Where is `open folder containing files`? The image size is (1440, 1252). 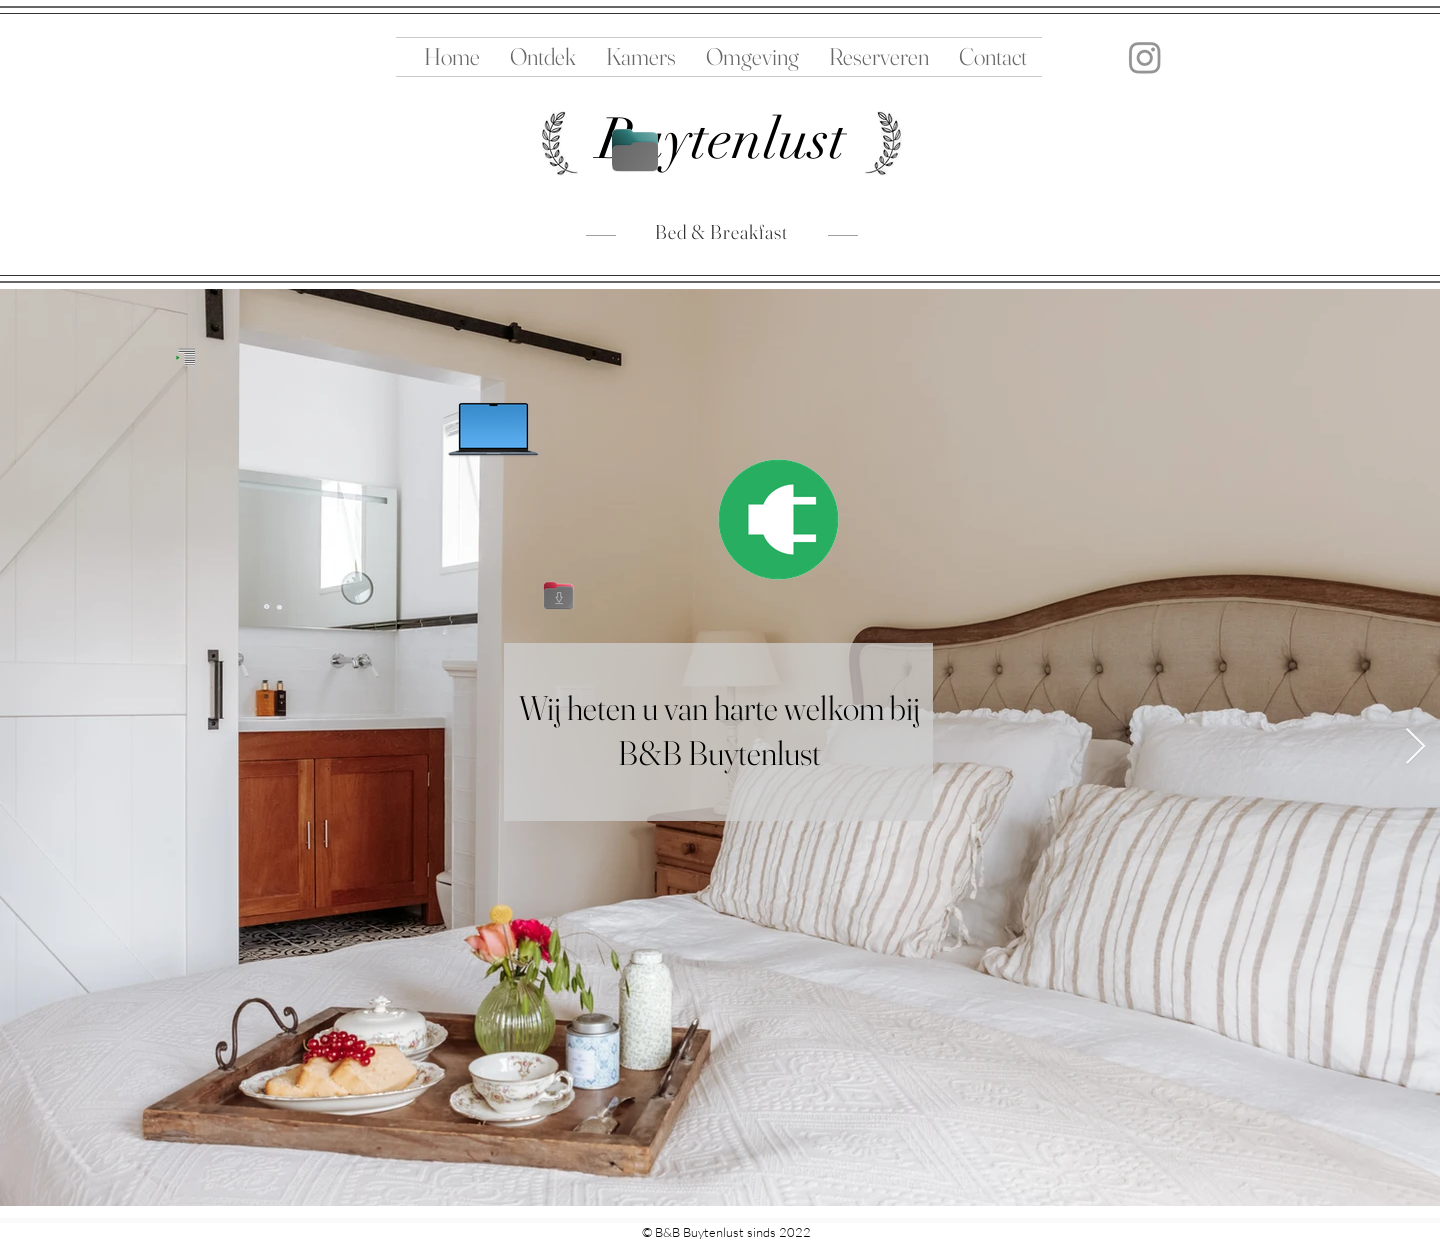 open folder containing files is located at coordinates (635, 150).